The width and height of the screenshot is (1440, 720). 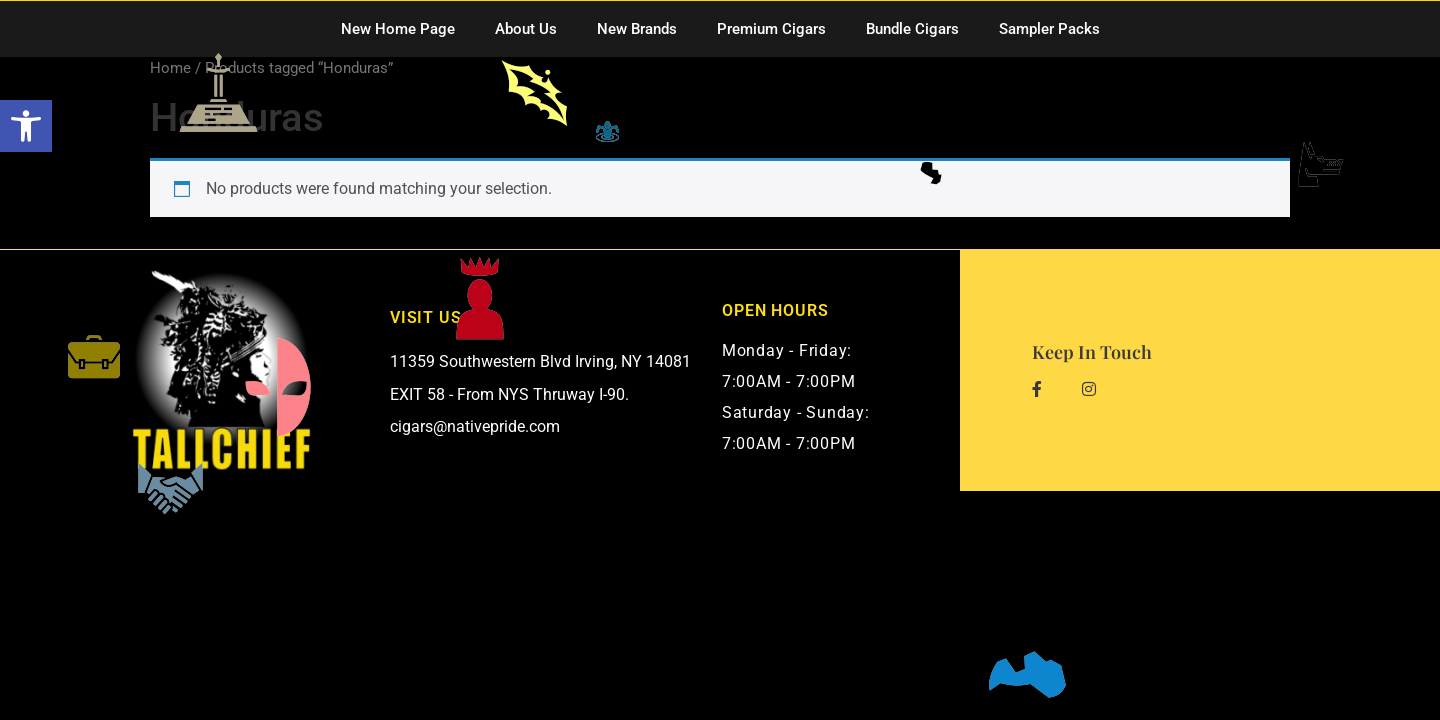 What do you see at coordinates (1321, 164) in the screenshot?
I see `select dog or hound character class` at bounding box center [1321, 164].